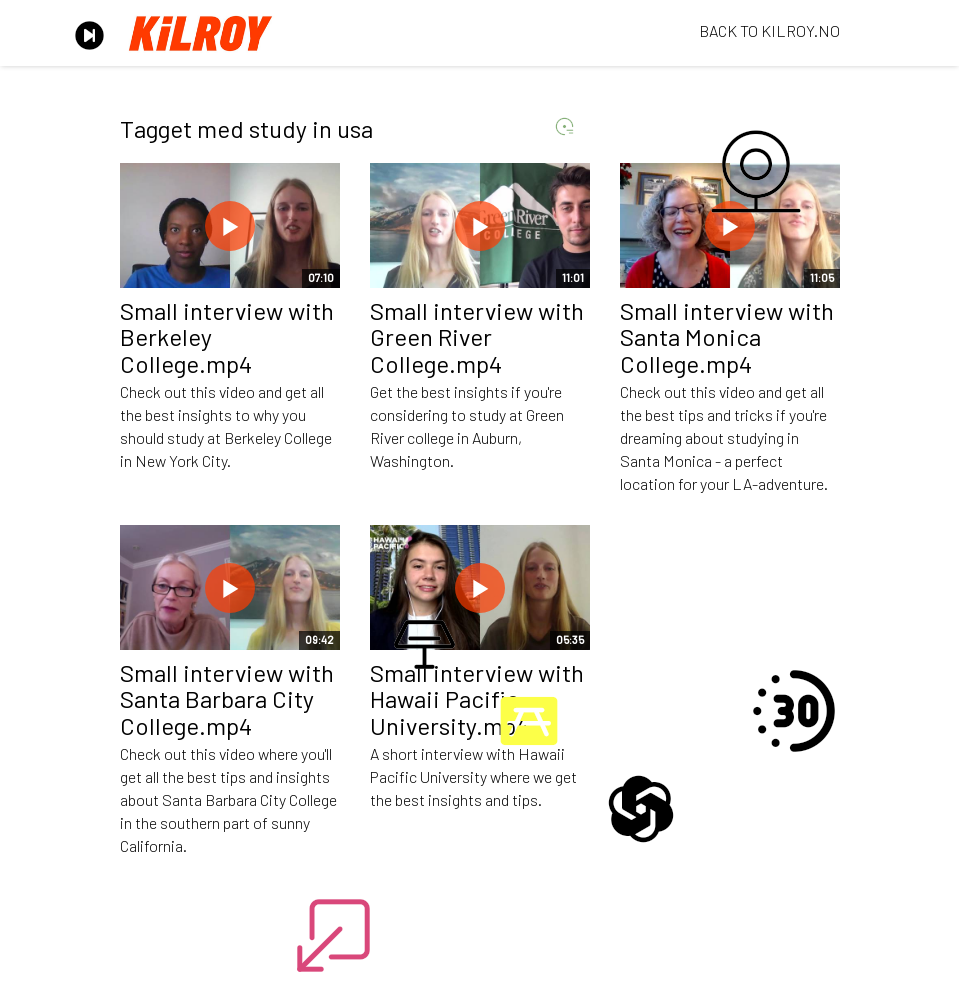  Describe the element at coordinates (564, 126) in the screenshot. I see `view issue tracking history` at that location.